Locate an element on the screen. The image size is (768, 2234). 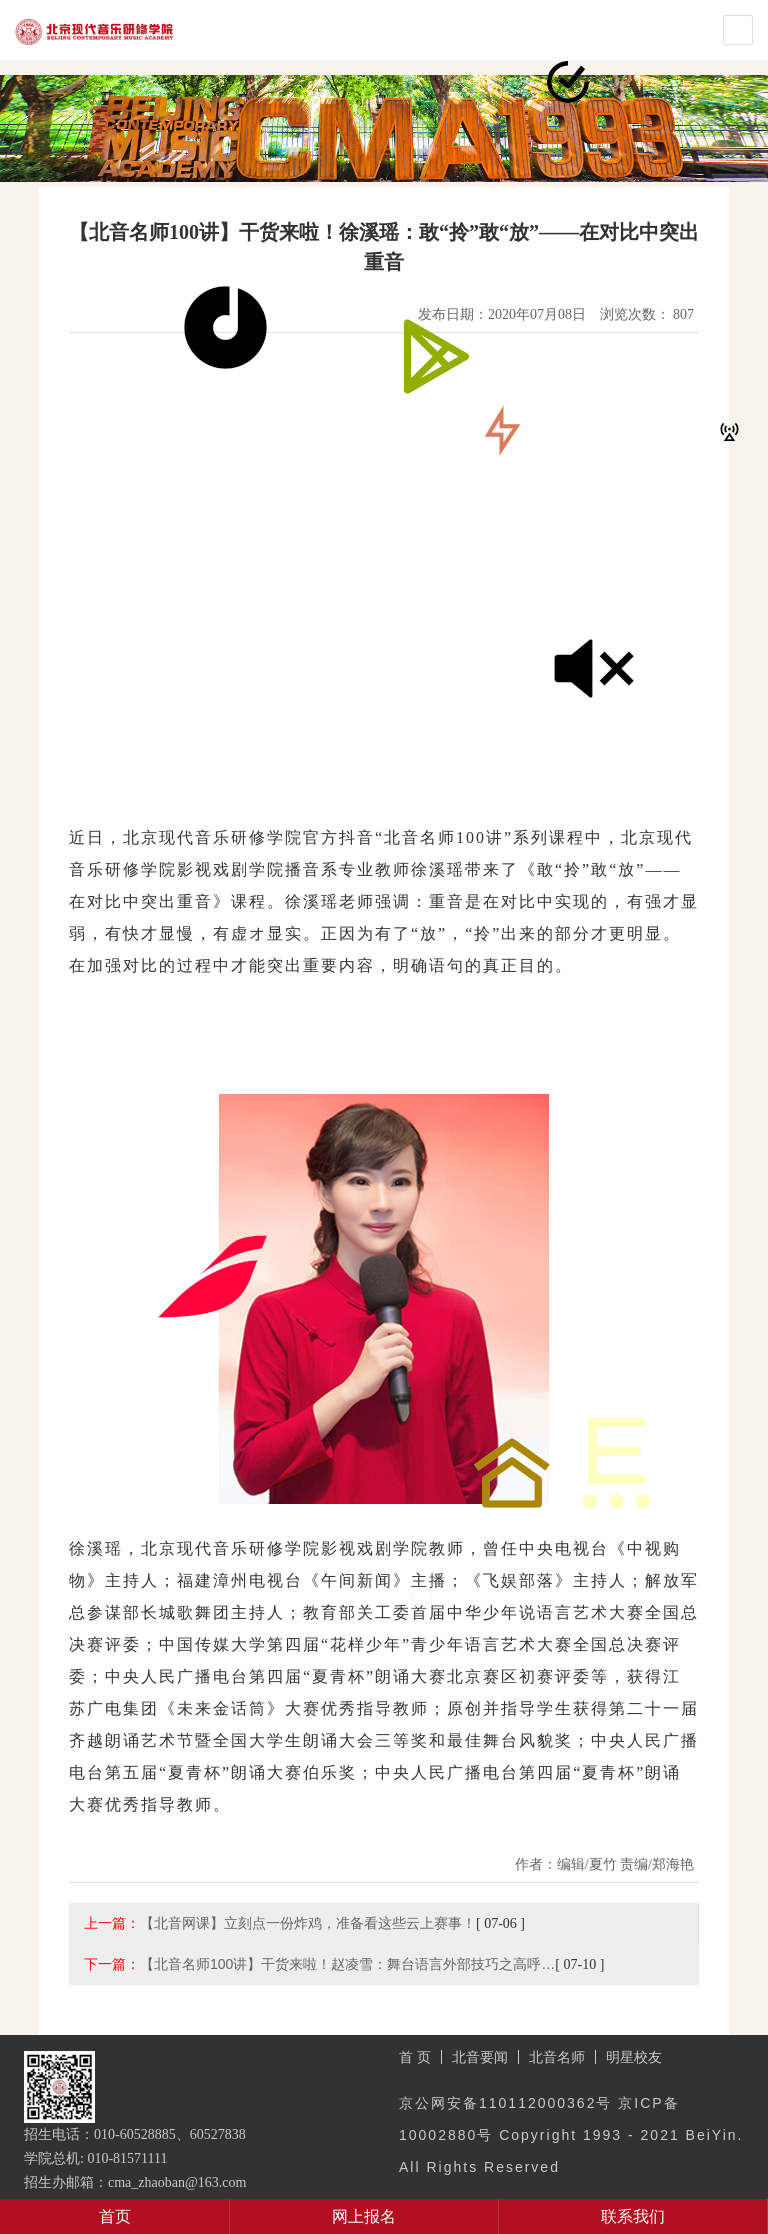
iberia airlines app or website is located at coordinates (212, 1276).